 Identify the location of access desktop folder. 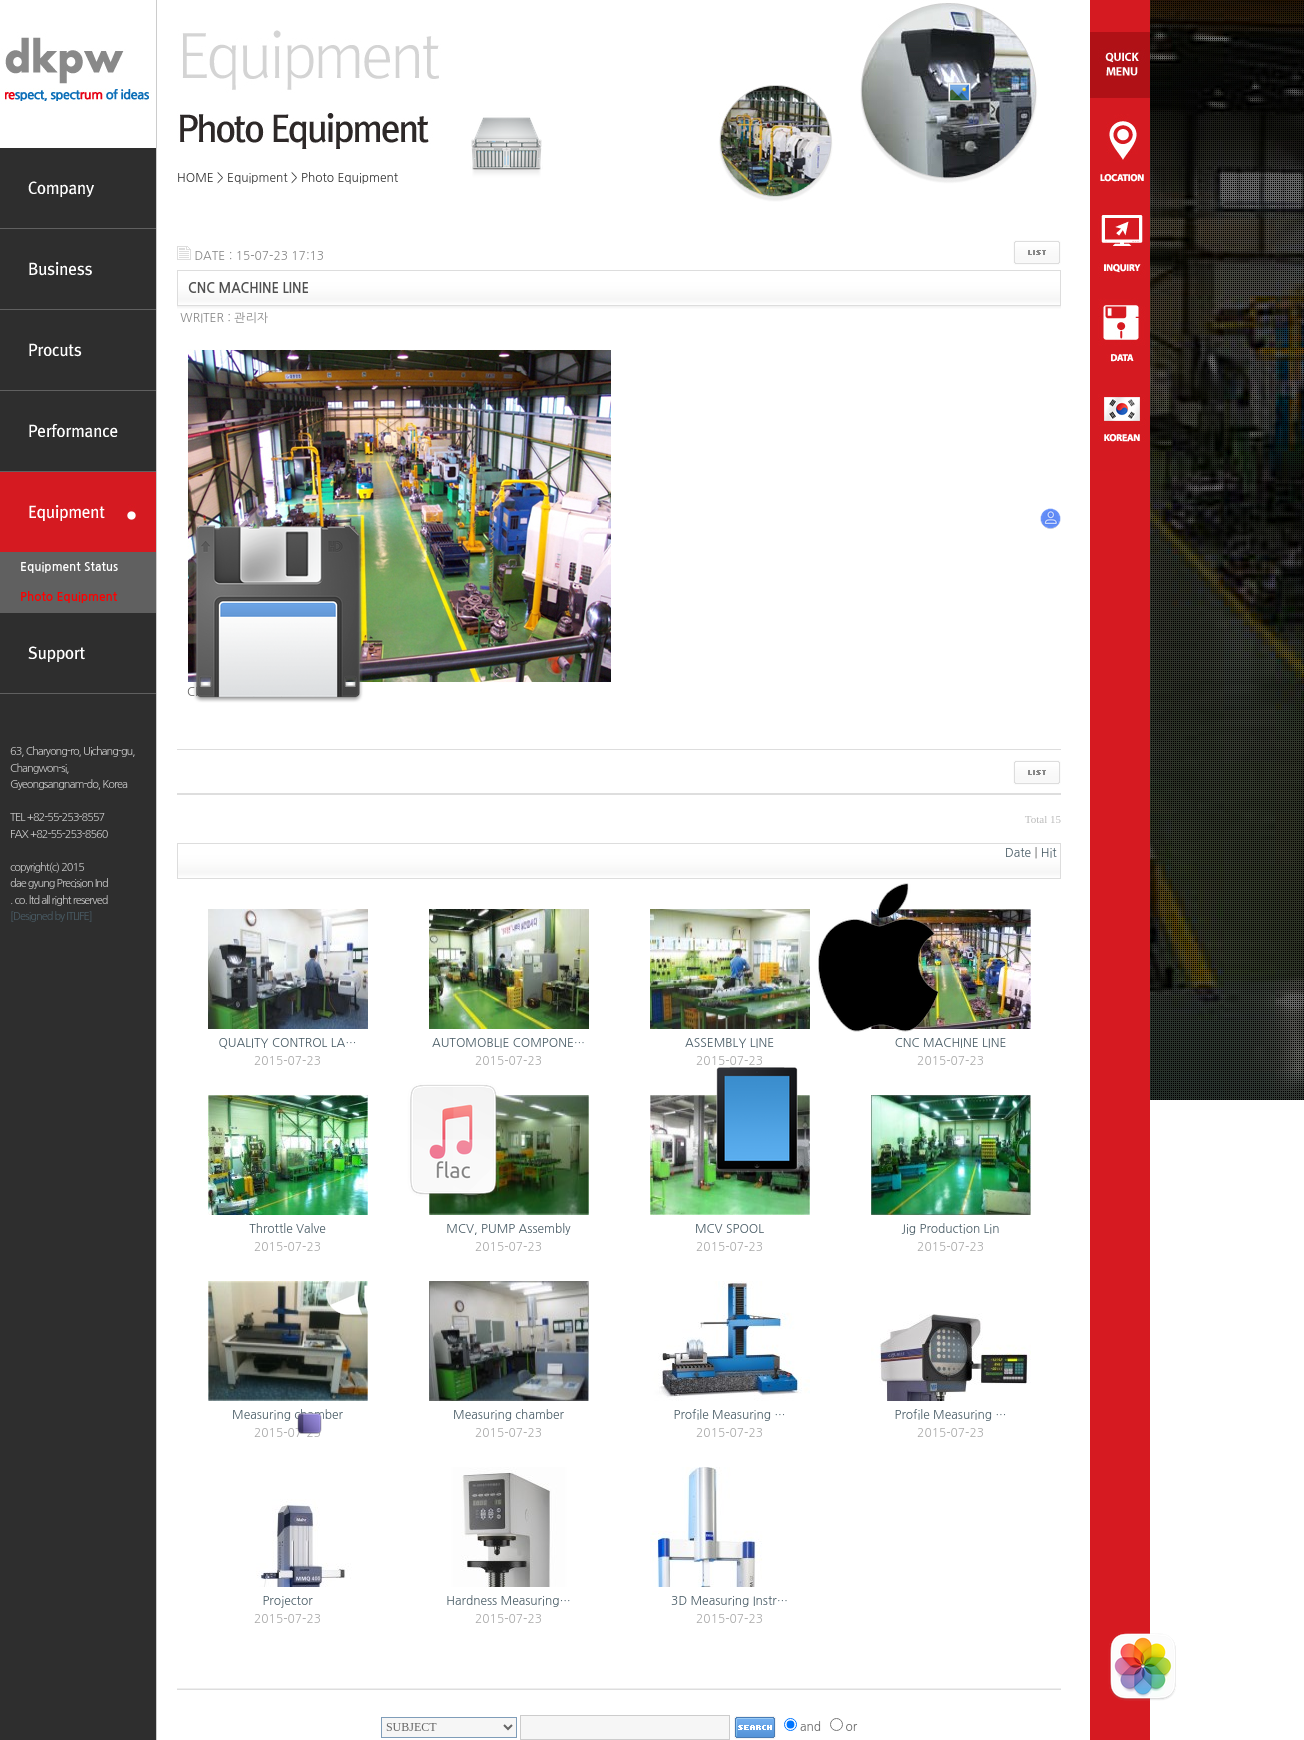
(309, 1422).